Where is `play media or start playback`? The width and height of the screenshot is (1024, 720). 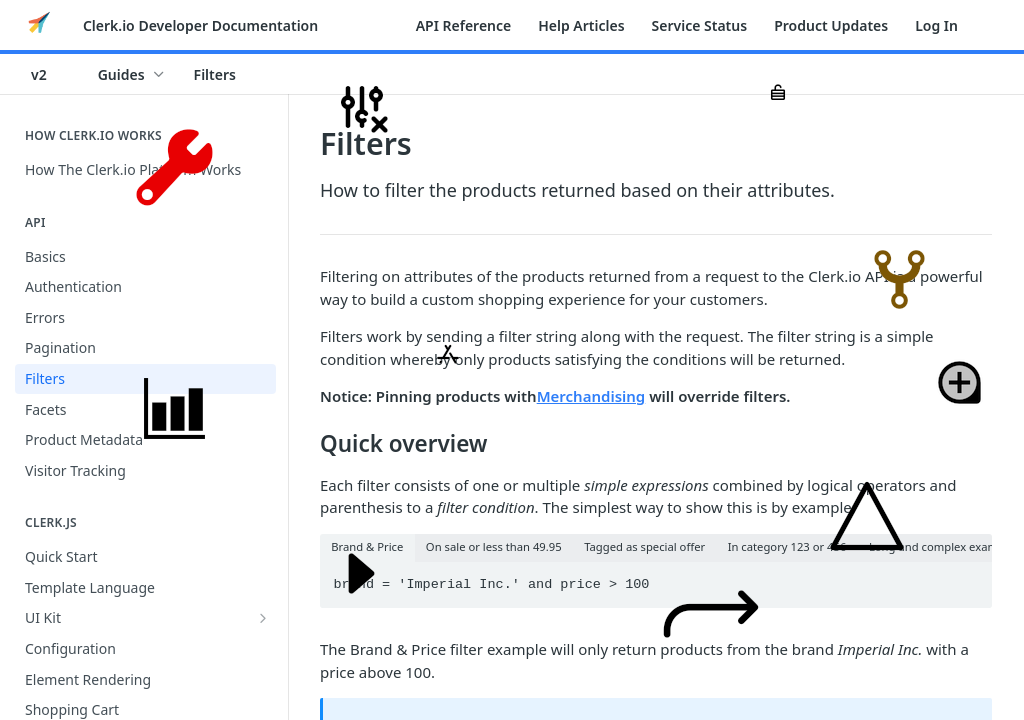
play media or start playback is located at coordinates (361, 573).